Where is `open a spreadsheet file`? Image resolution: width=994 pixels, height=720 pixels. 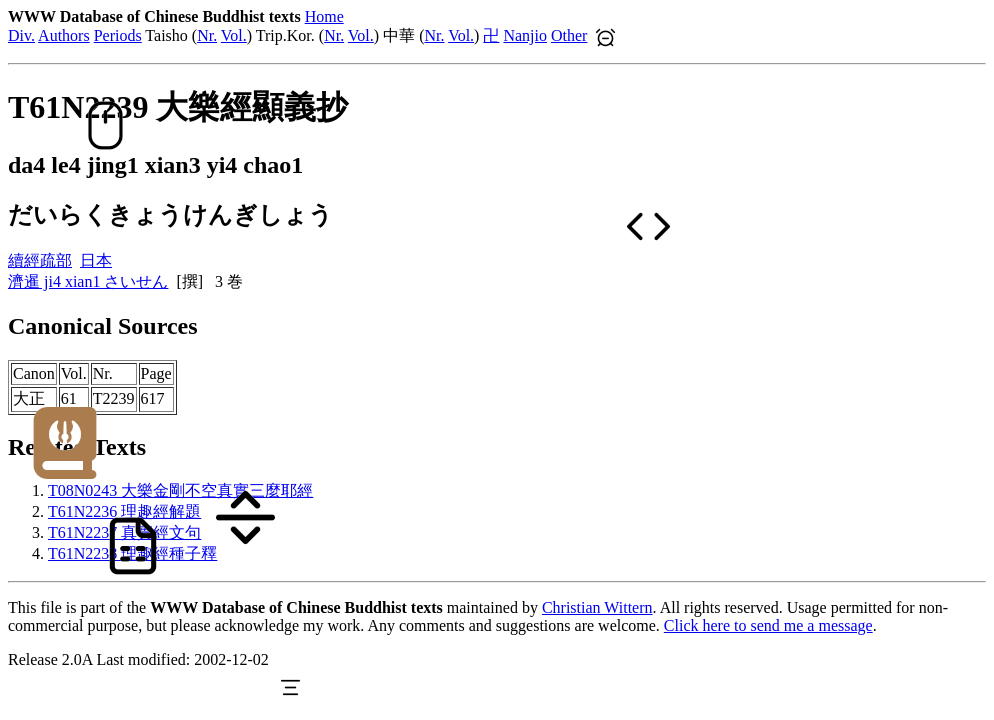
open a spreadsheet file is located at coordinates (133, 546).